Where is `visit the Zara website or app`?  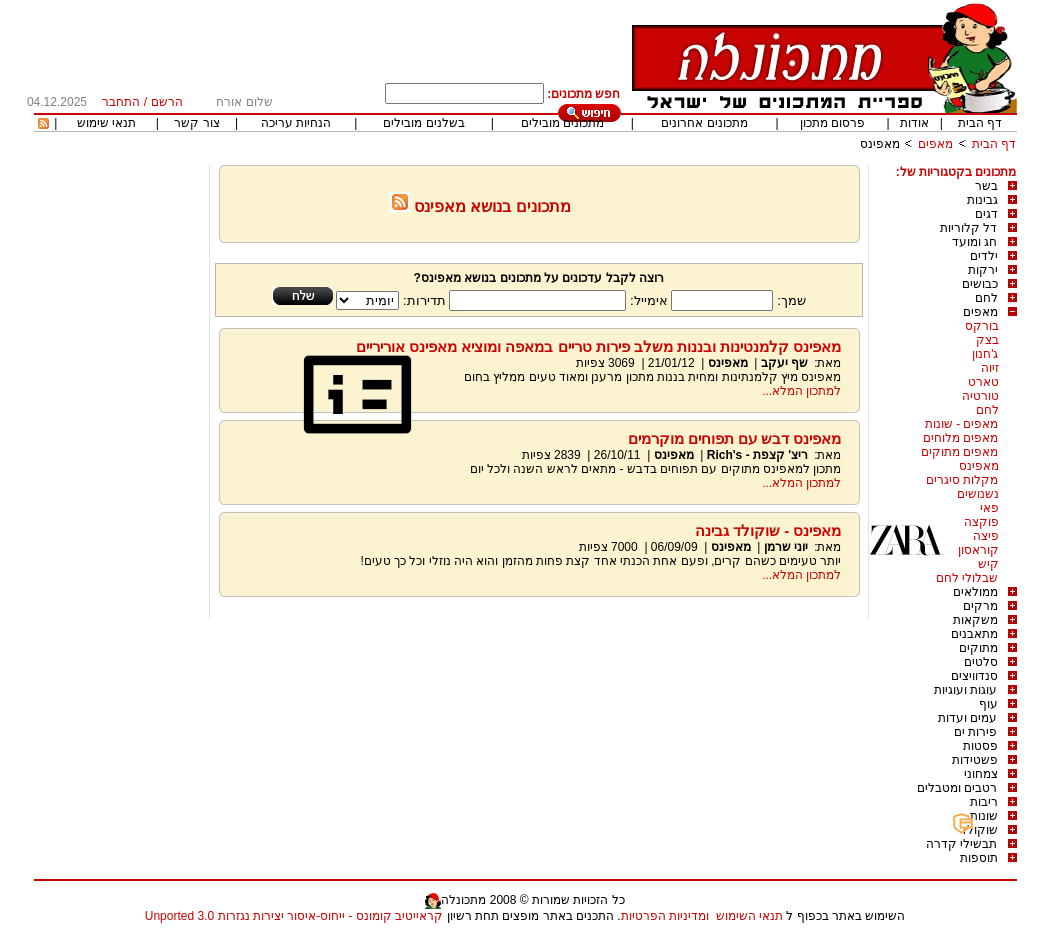
visit the Zara website or app is located at coordinates (907, 540).